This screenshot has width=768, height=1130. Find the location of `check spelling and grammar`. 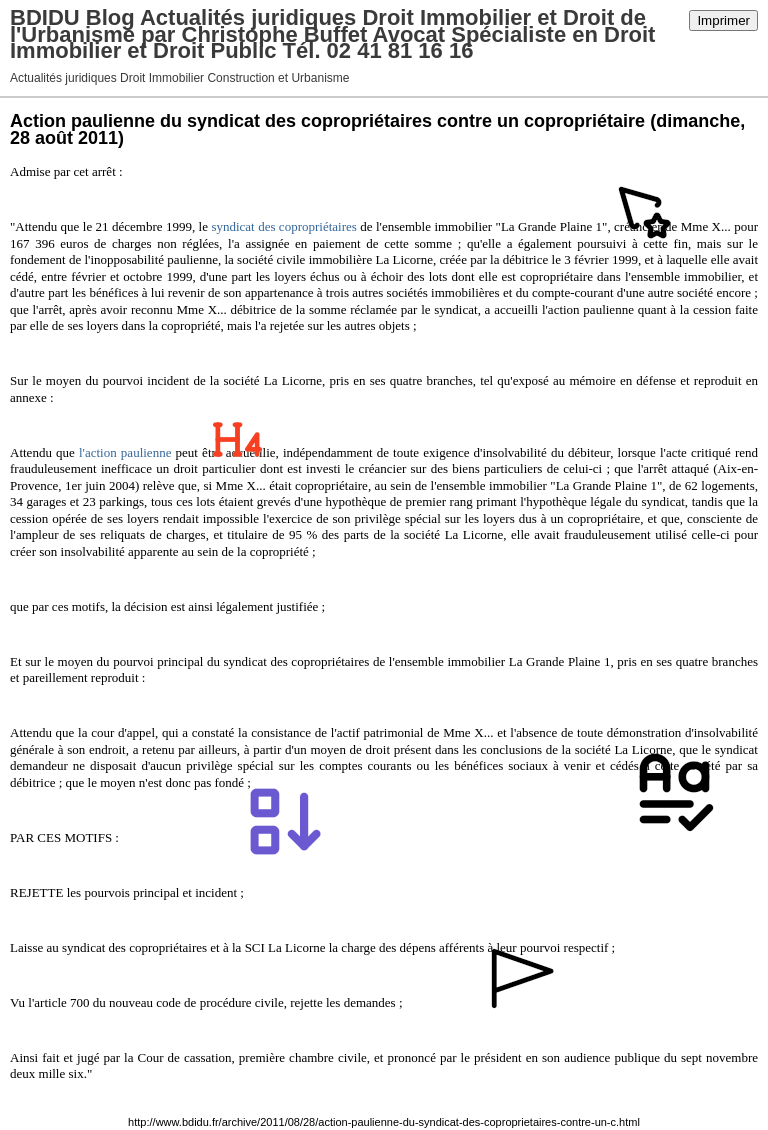

check spelling and grammar is located at coordinates (674, 788).